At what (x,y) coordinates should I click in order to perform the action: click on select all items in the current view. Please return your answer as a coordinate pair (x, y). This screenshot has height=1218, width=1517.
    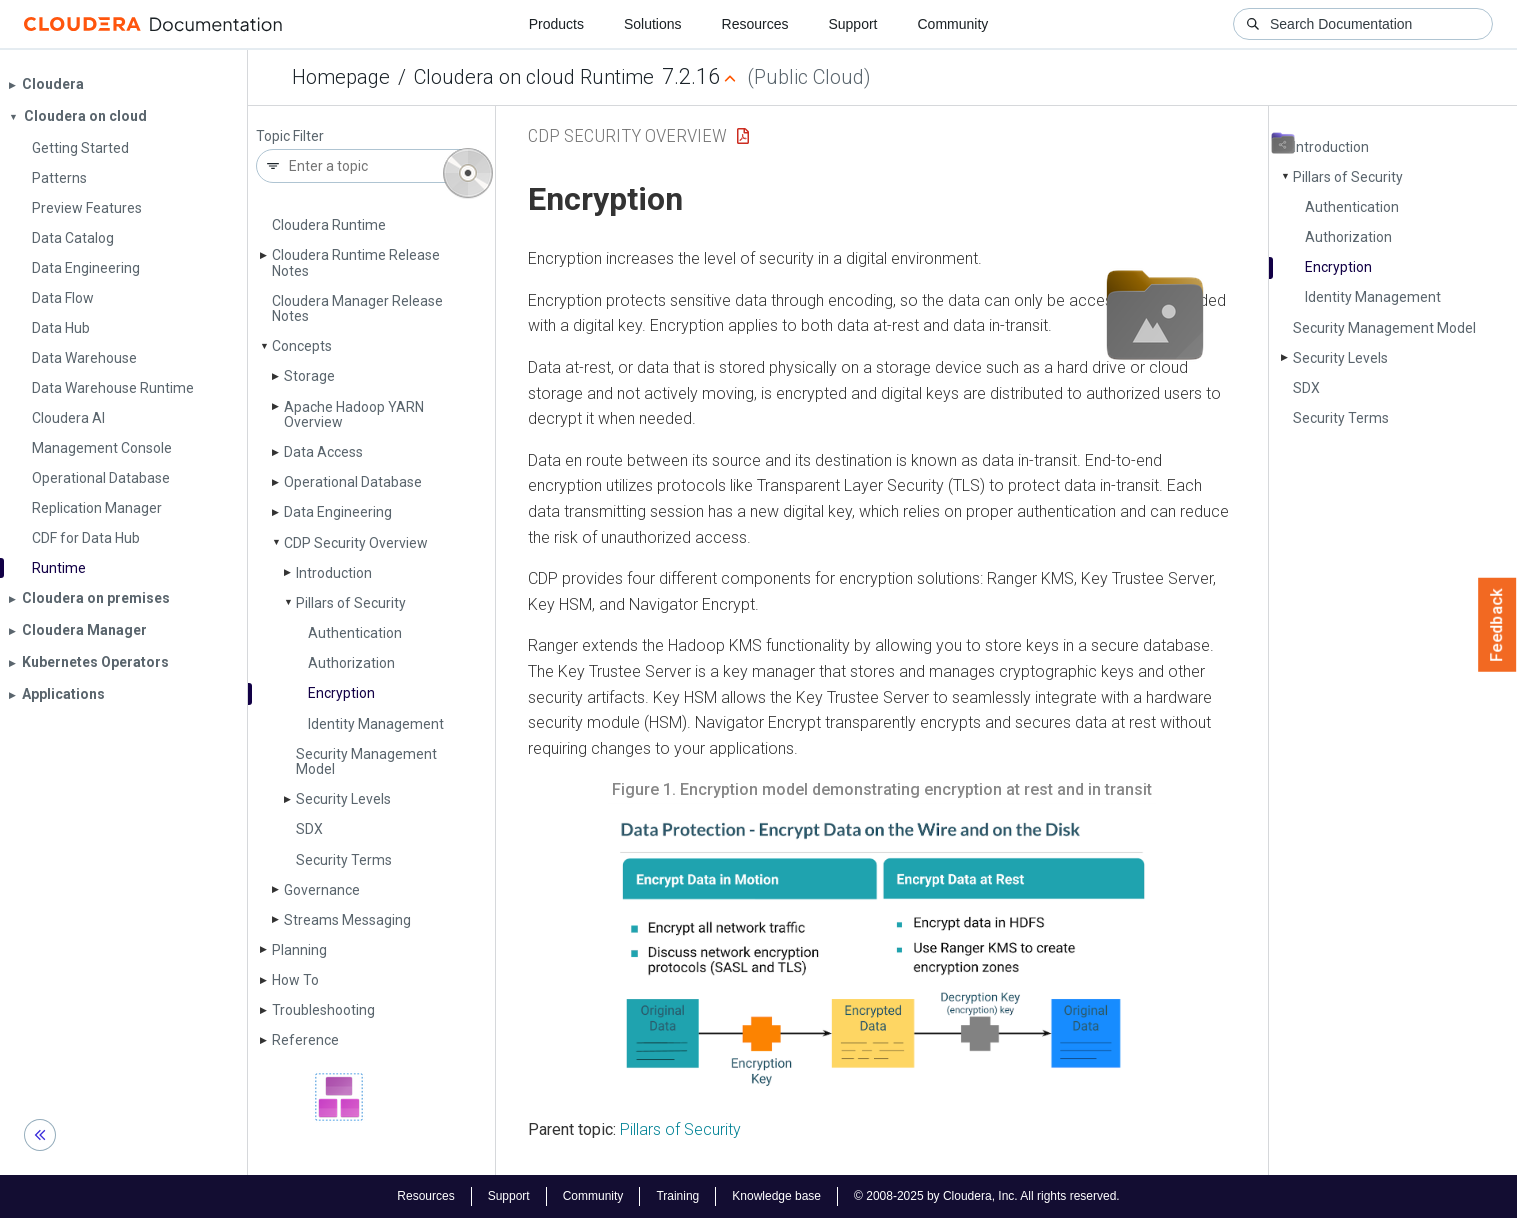
    Looking at the image, I should click on (339, 1097).